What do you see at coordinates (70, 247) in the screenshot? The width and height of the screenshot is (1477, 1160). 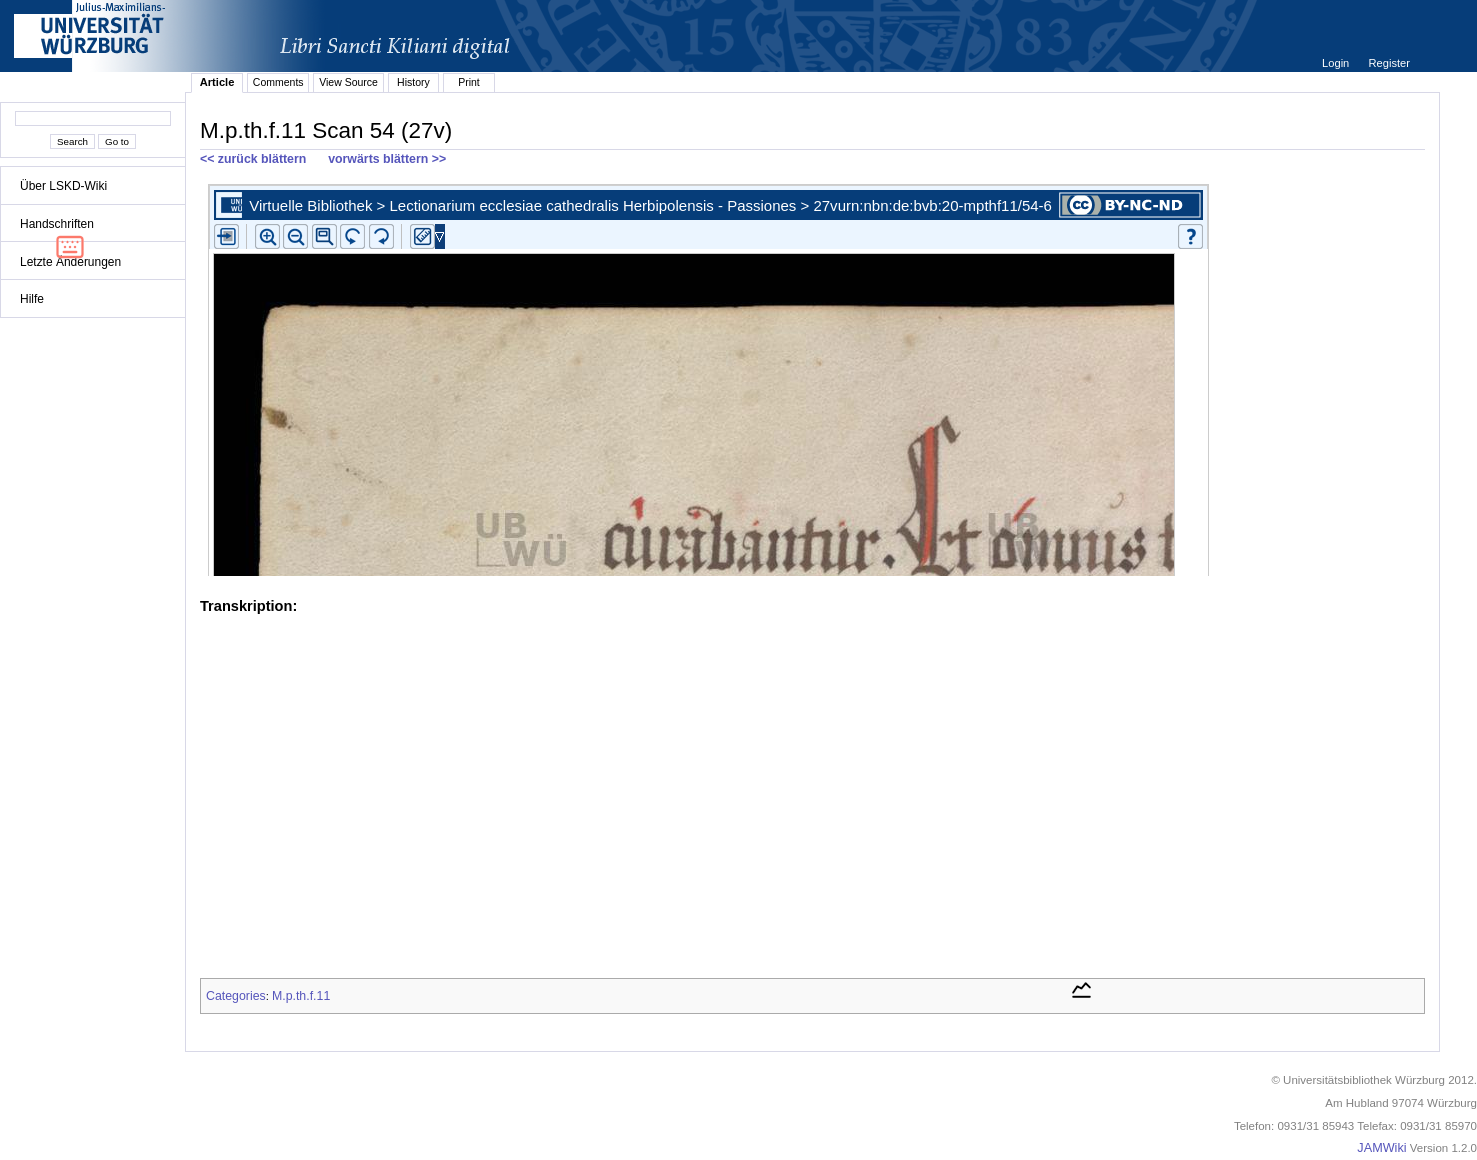 I see `open the on-screen keyboard` at bounding box center [70, 247].